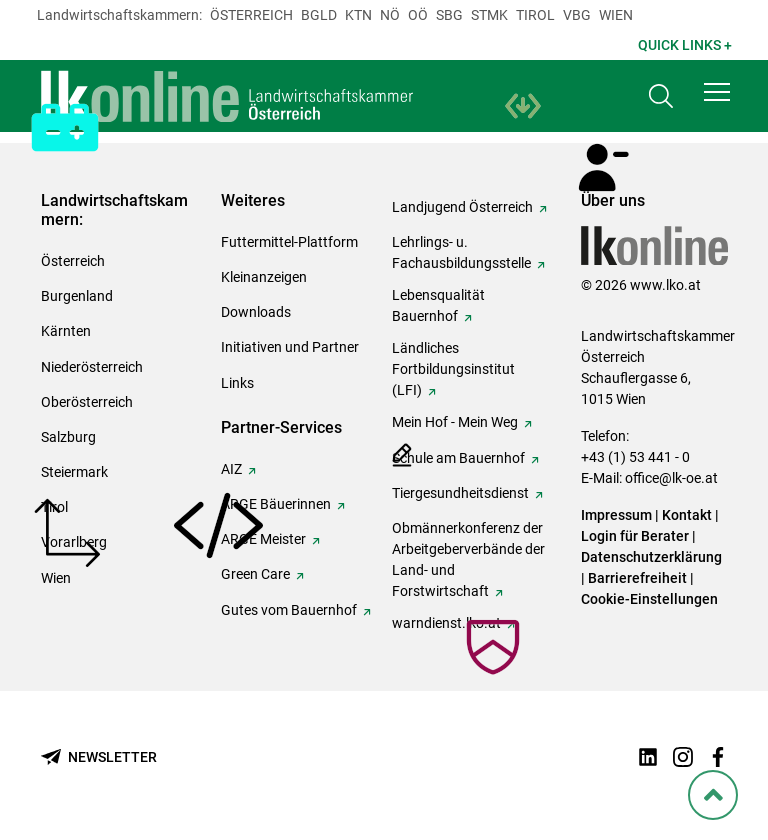  Describe the element at coordinates (493, 644) in the screenshot. I see `access security or protection settings` at that location.